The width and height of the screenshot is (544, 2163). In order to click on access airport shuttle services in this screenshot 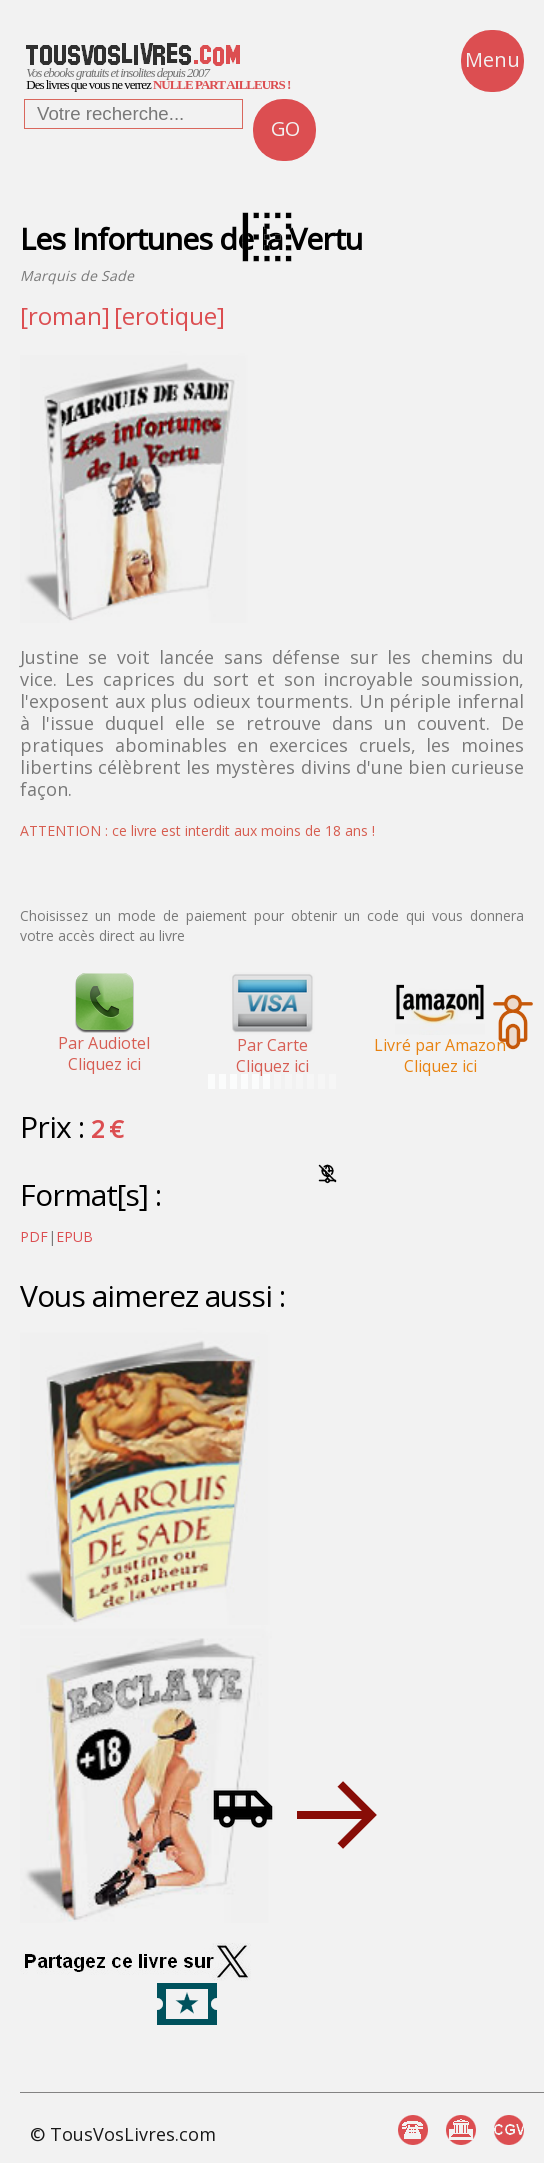, I will do `click(243, 1809)`.